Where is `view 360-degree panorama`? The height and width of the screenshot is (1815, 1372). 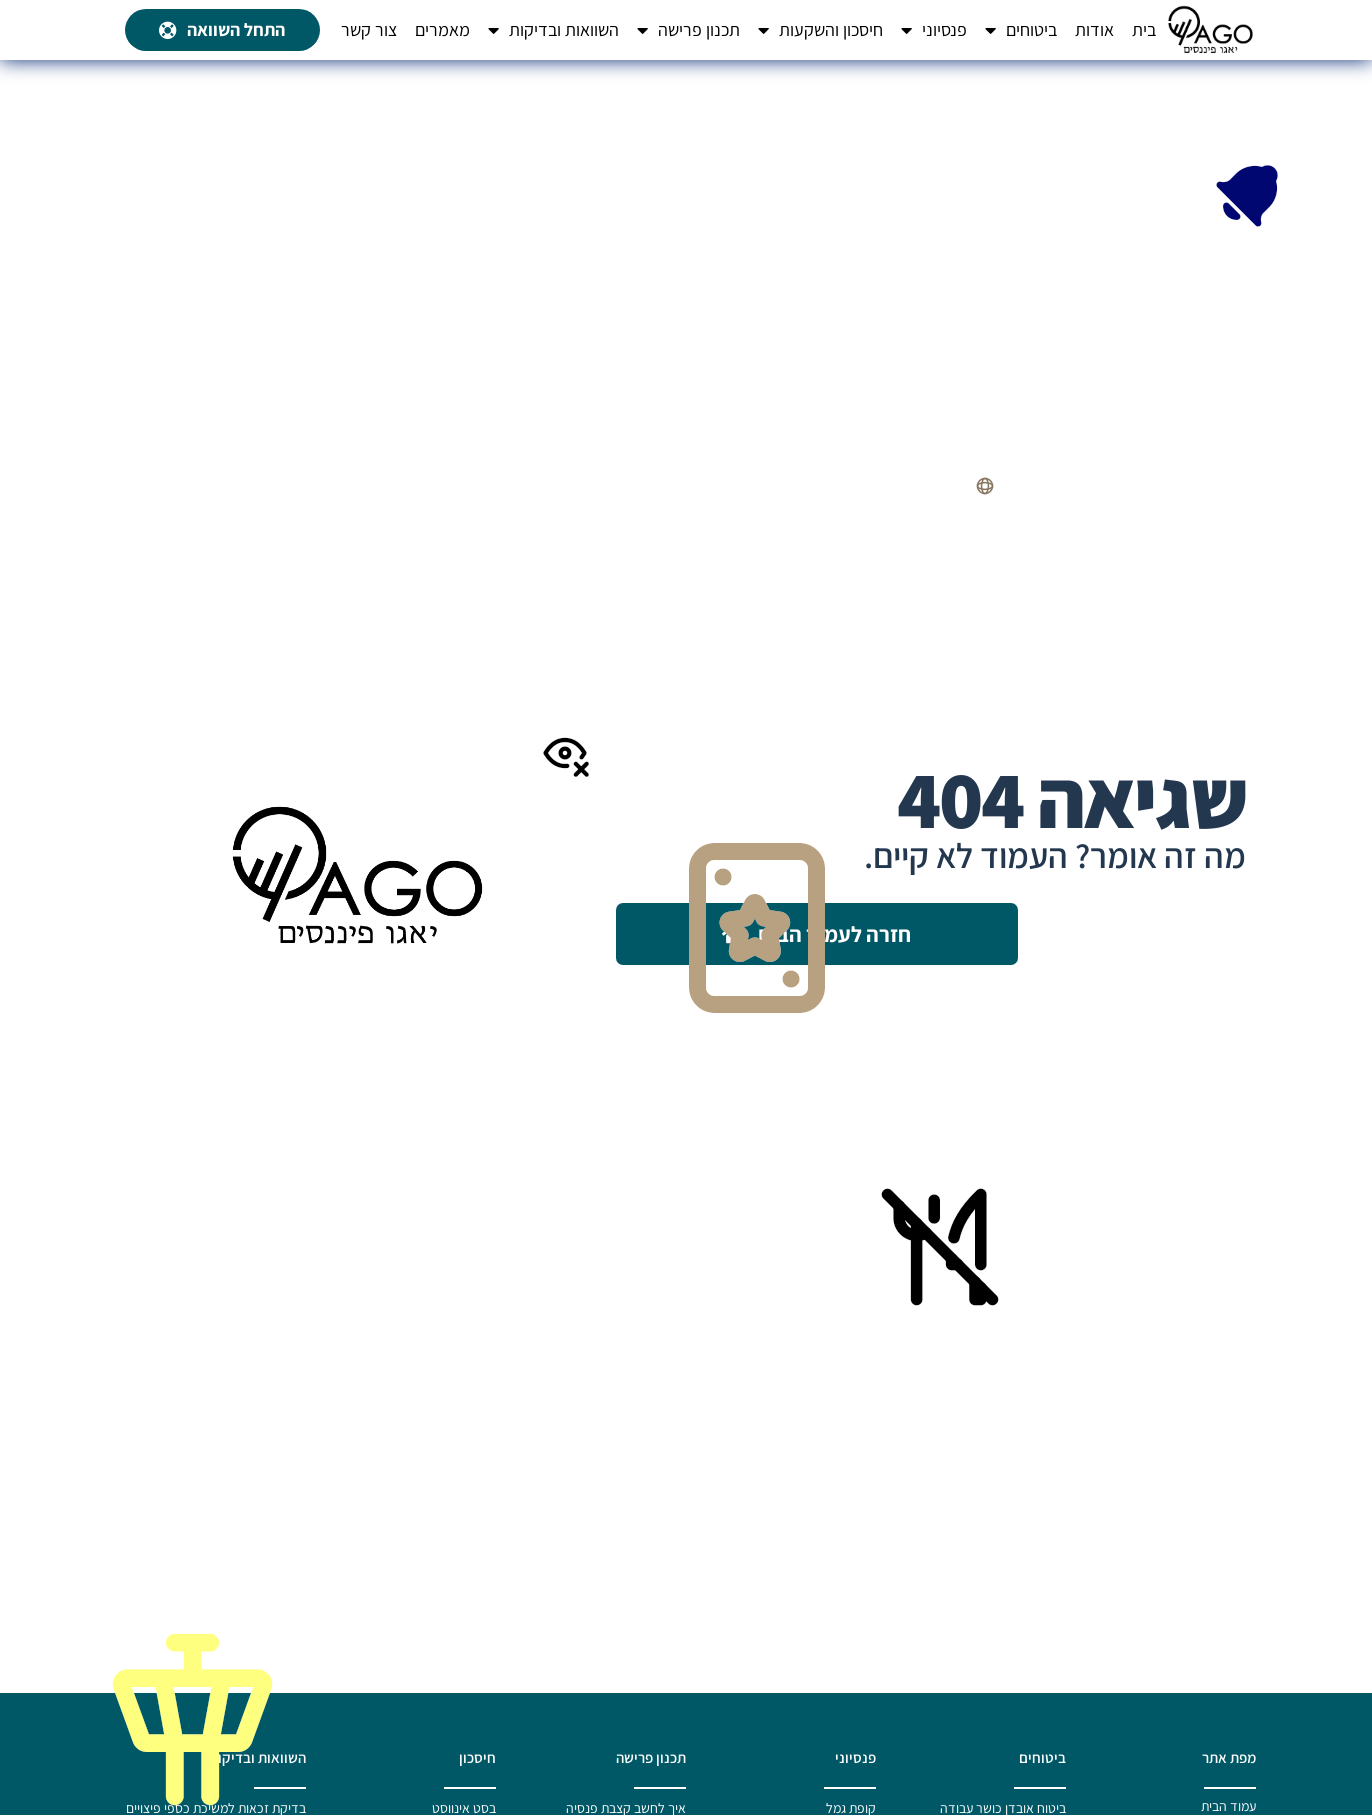
view 360-degree panorama is located at coordinates (985, 486).